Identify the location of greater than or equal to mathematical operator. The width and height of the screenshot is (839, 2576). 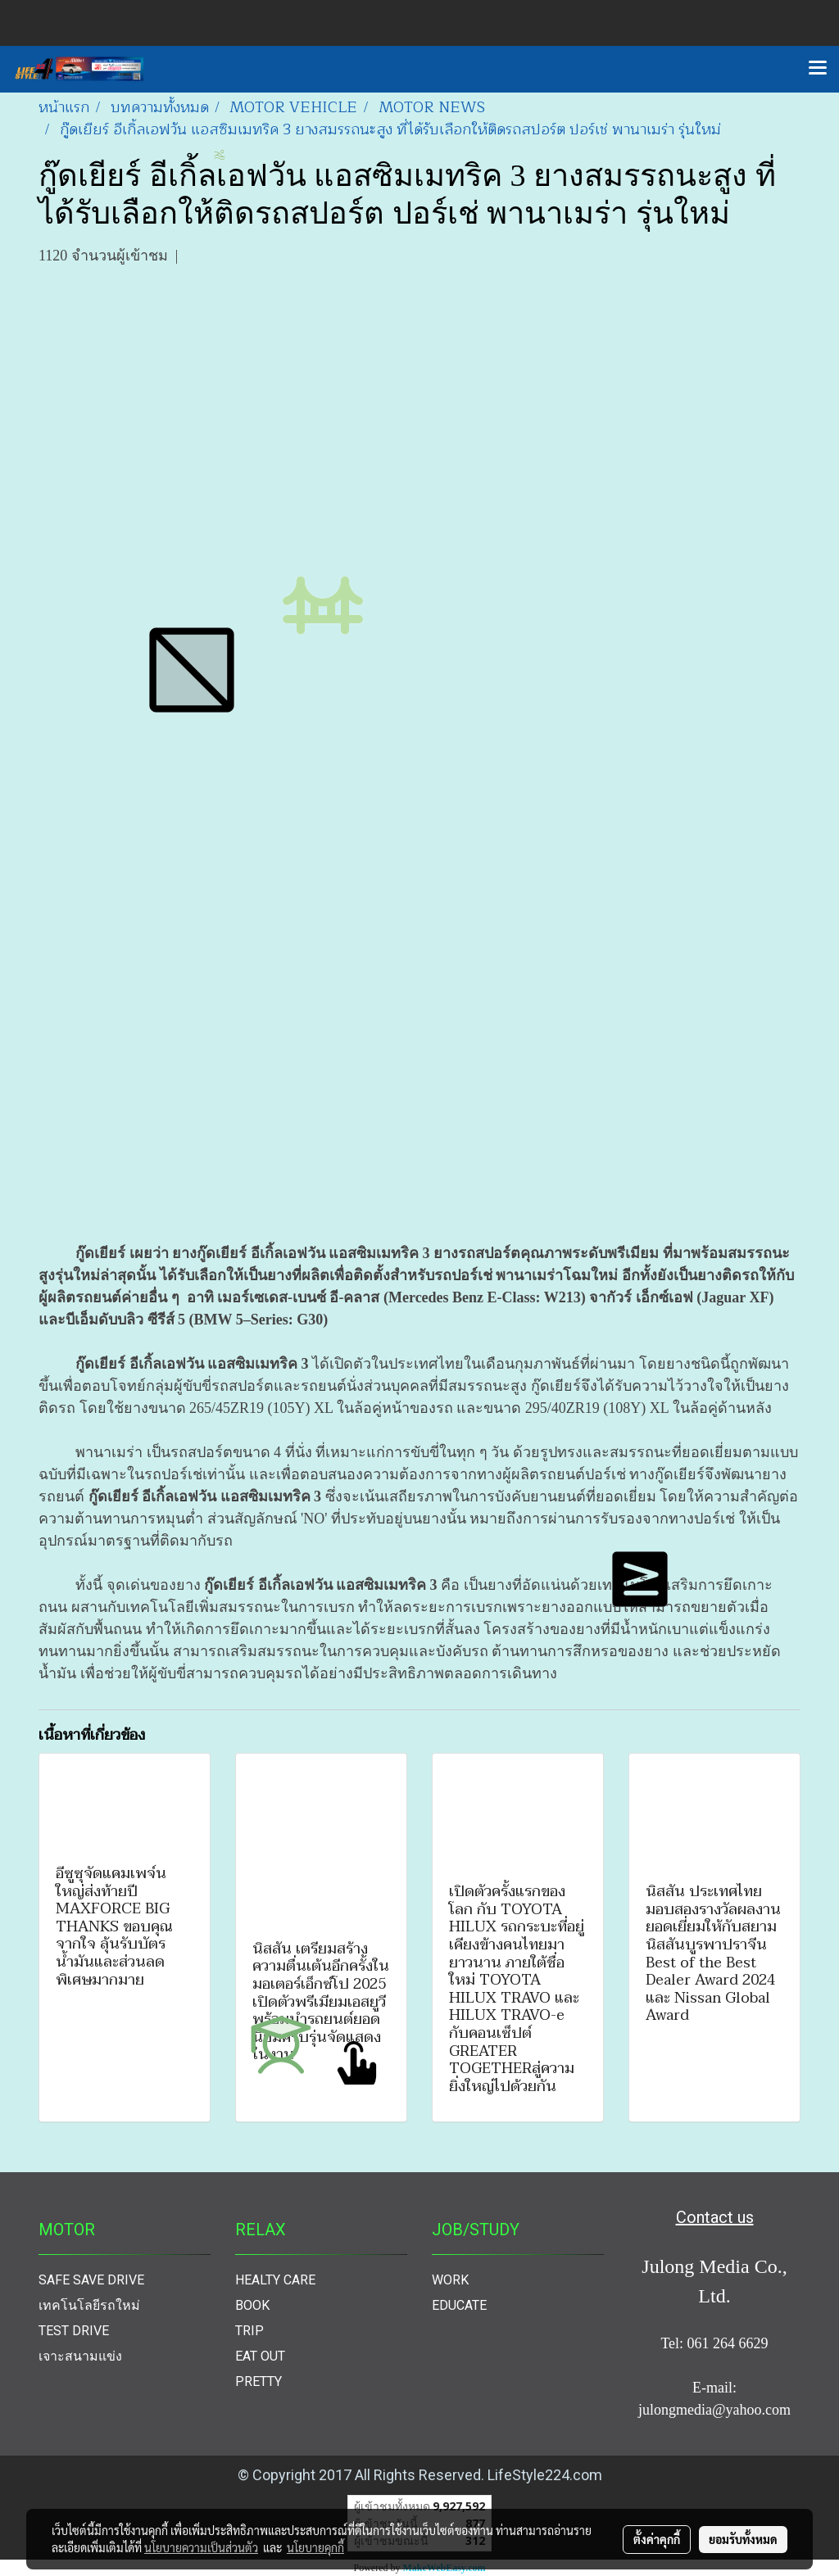
(640, 1579).